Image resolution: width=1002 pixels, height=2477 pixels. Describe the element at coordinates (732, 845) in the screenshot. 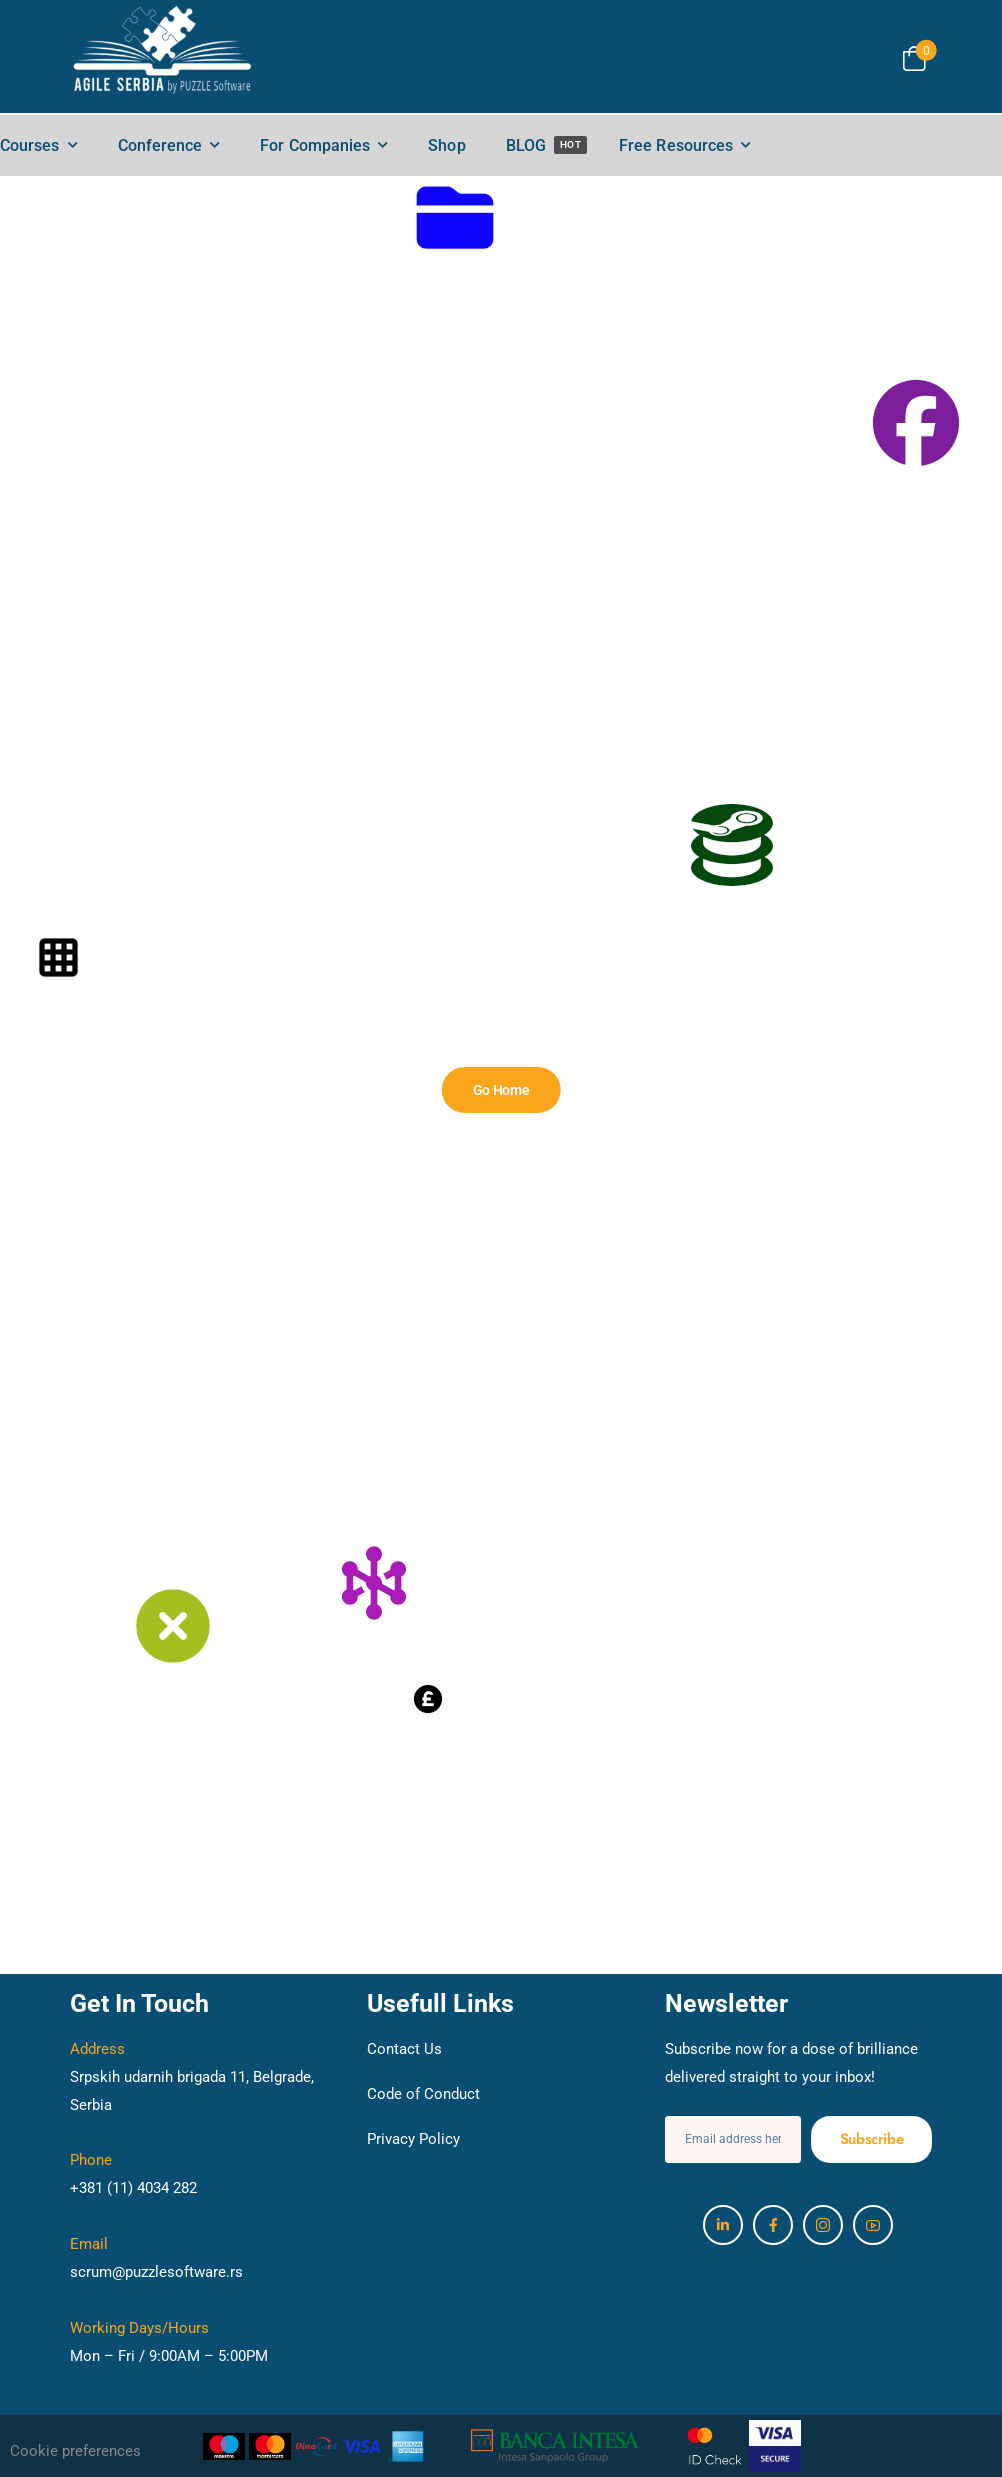

I see `visit steamdb website for steam game statistics` at that location.